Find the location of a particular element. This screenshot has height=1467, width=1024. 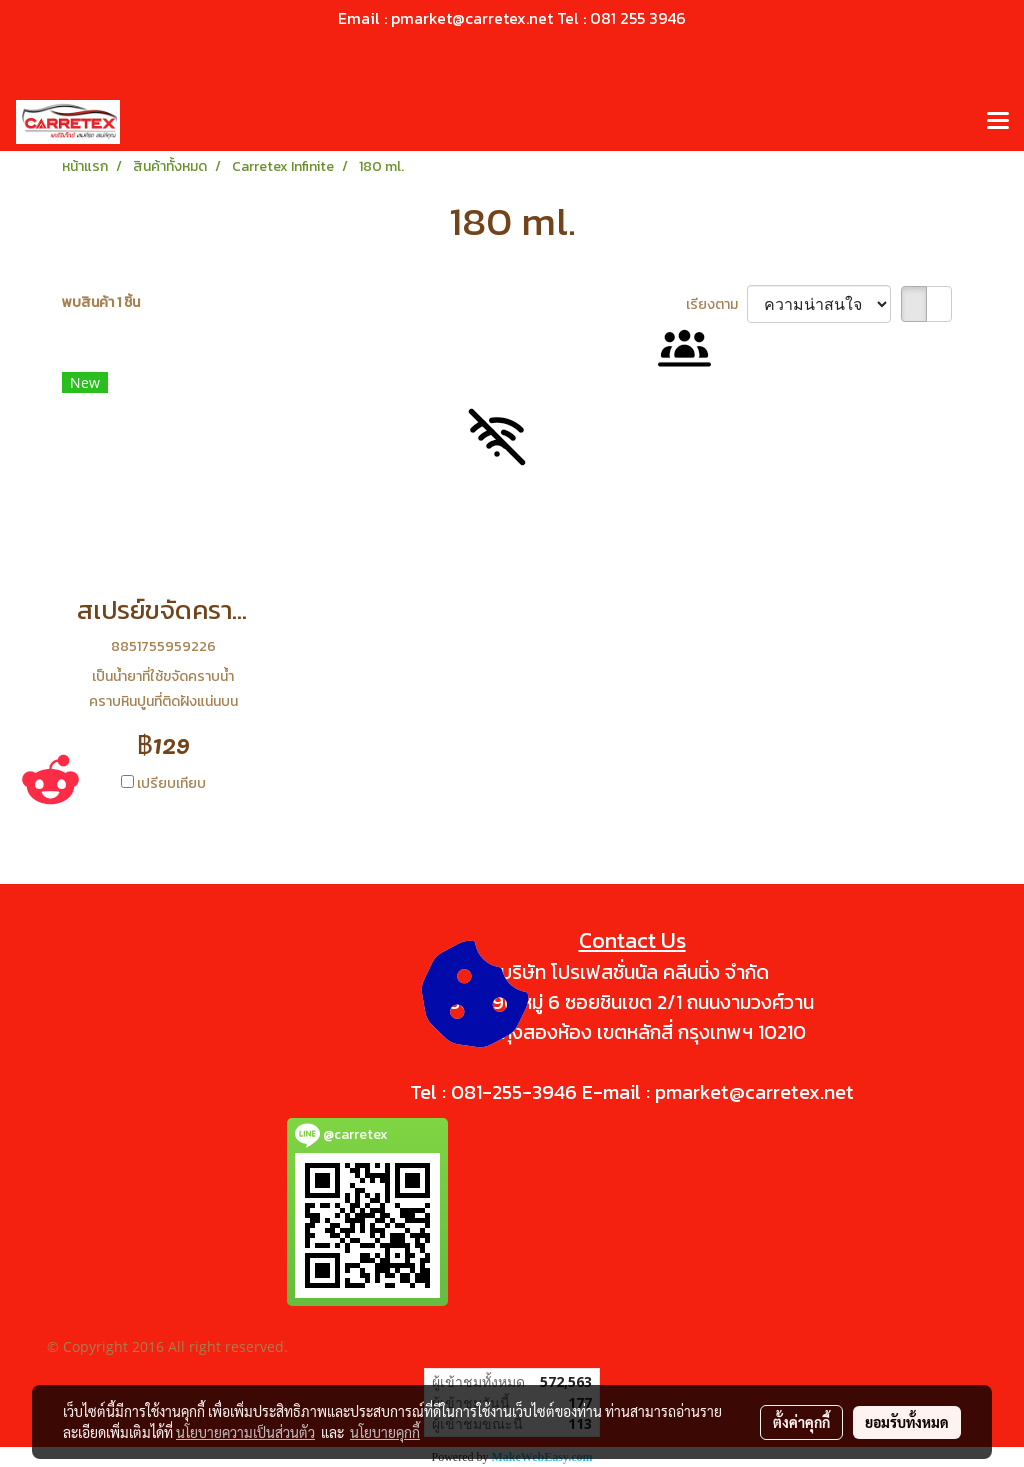

manage cookie preferences and privacy settings is located at coordinates (475, 994).